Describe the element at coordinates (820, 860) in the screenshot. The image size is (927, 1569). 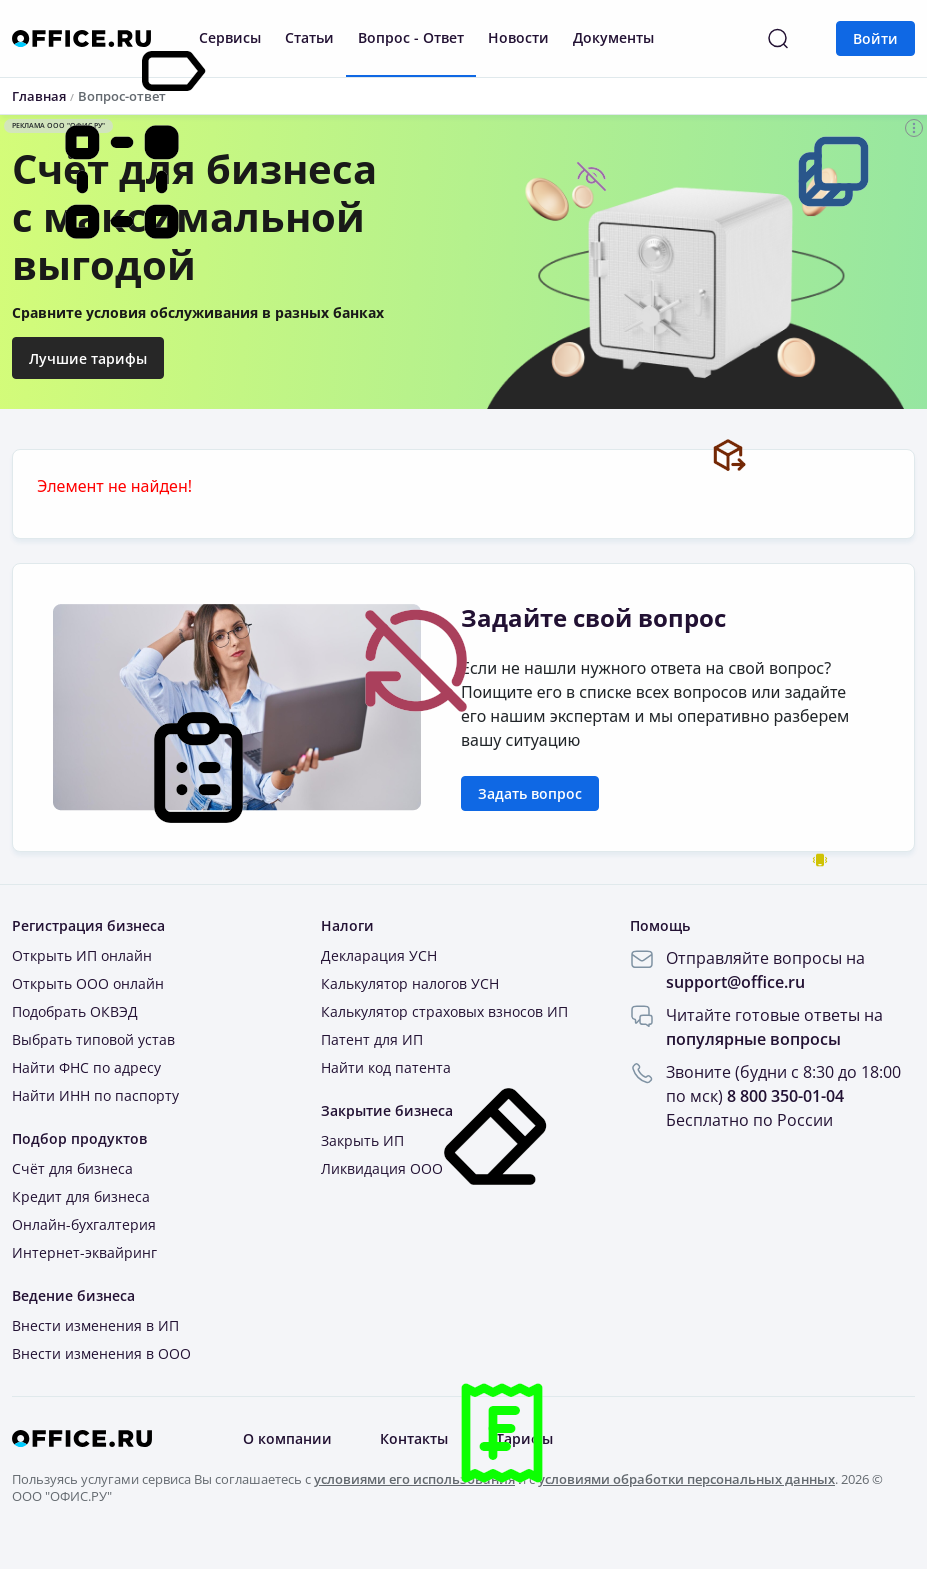
I see `phone is on vibrate mode` at that location.